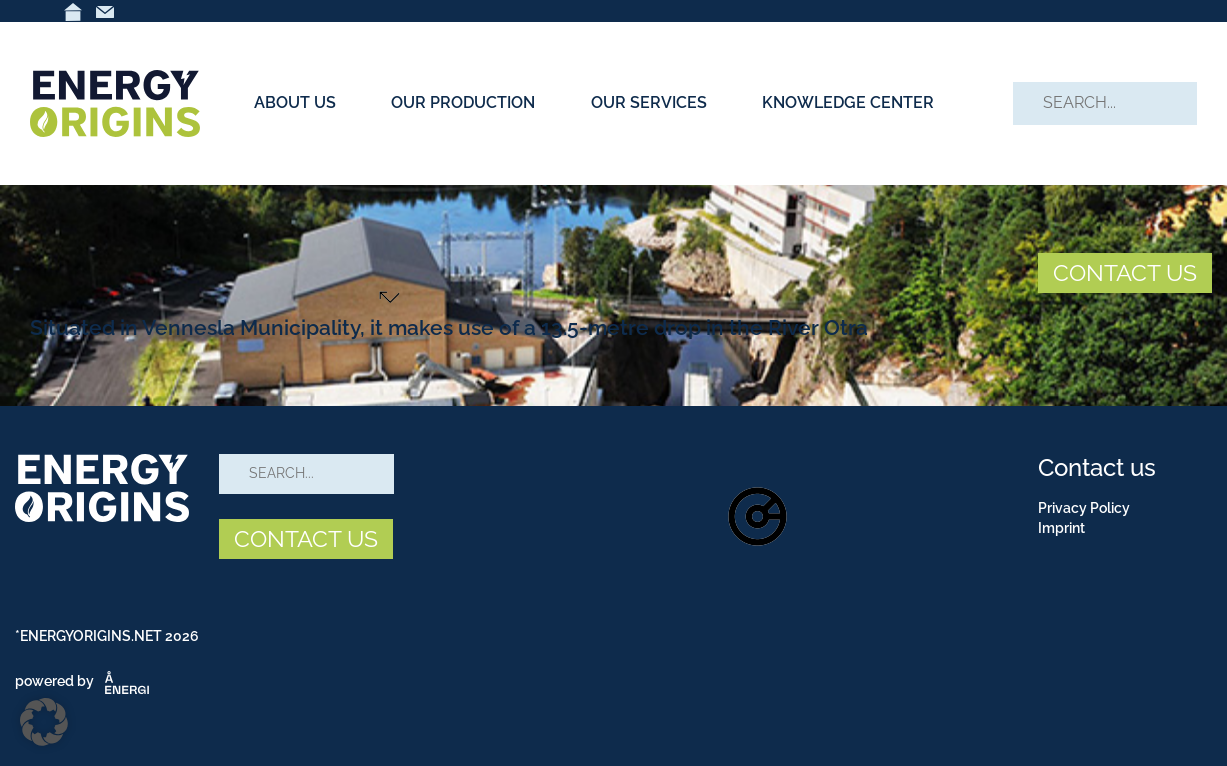 The image size is (1227, 766). What do you see at coordinates (757, 516) in the screenshot?
I see `play or access music library` at bounding box center [757, 516].